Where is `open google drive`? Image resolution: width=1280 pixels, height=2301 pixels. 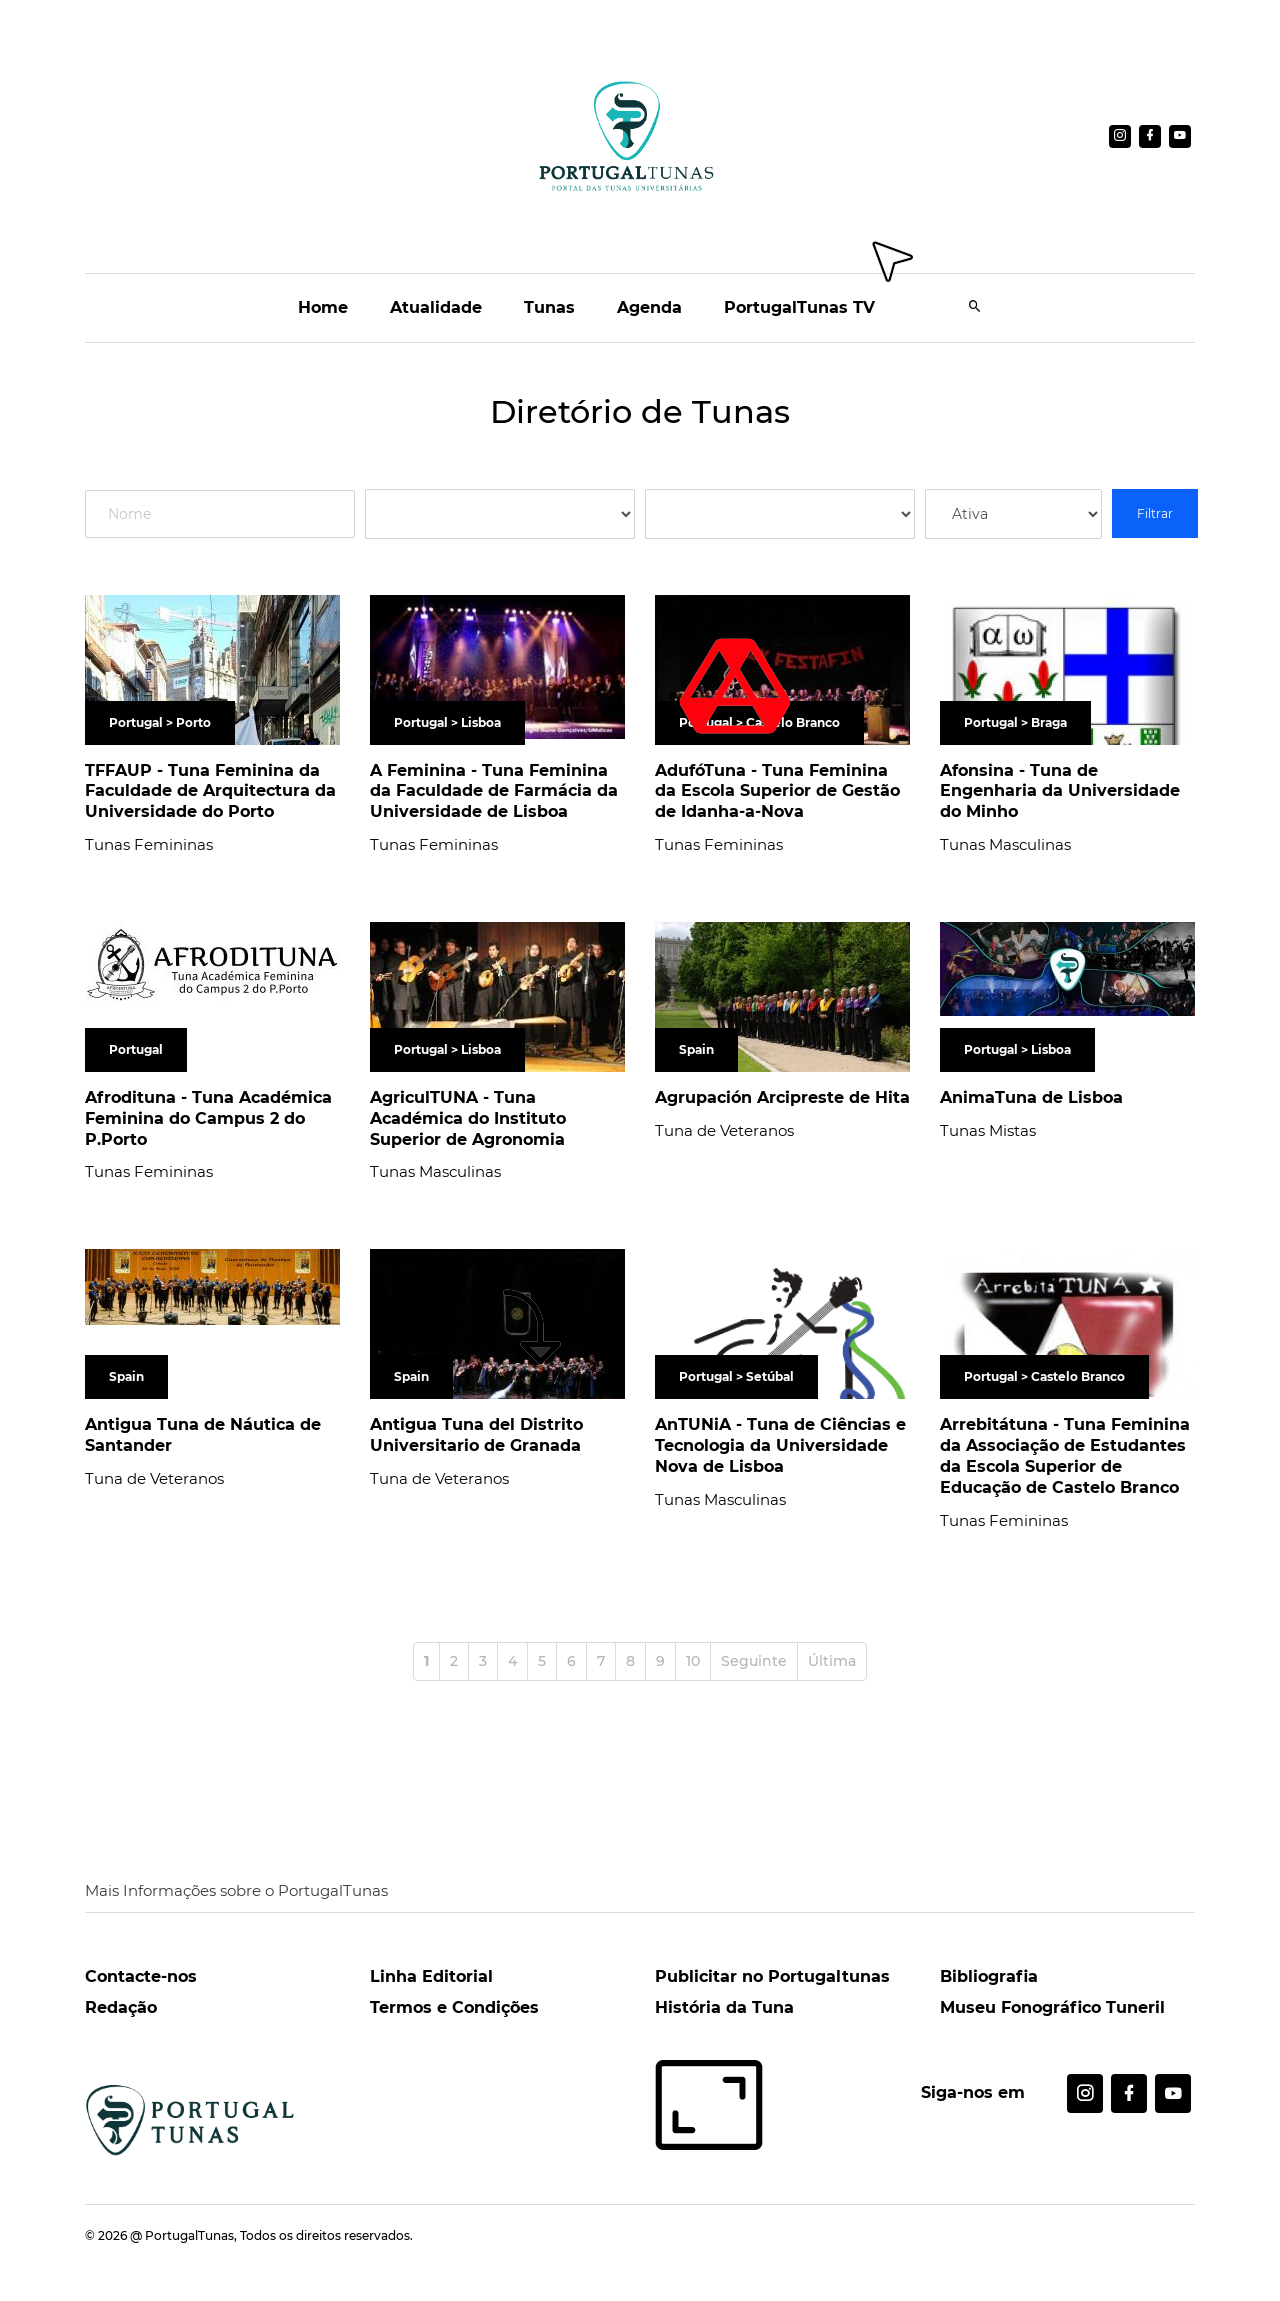
open google drive is located at coordinates (735, 690).